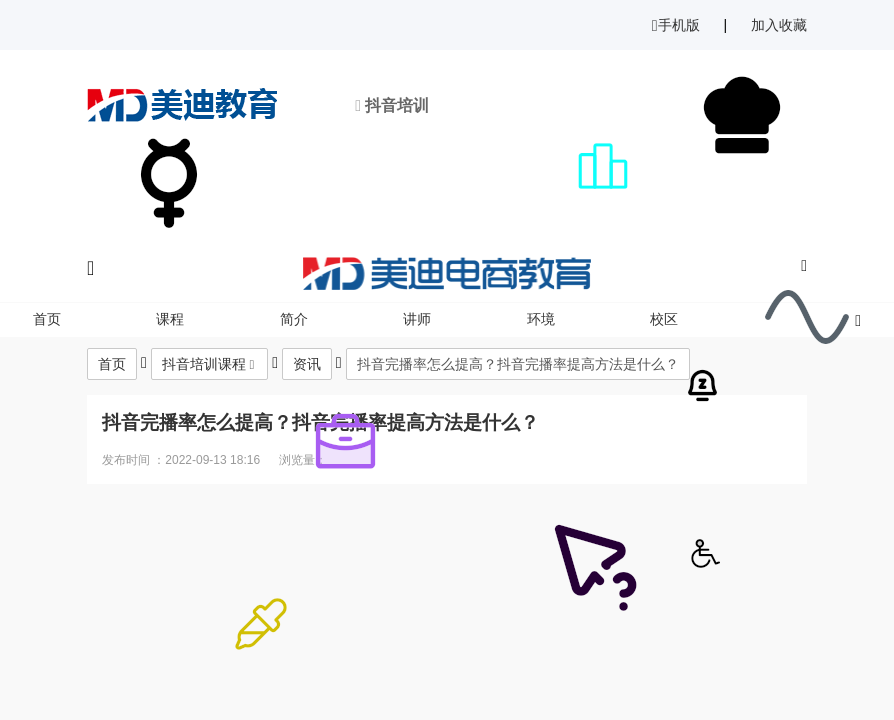 The image size is (894, 720). What do you see at coordinates (703, 554) in the screenshot?
I see `indicates wheelchair accessibility available` at bounding box center [703, 554].